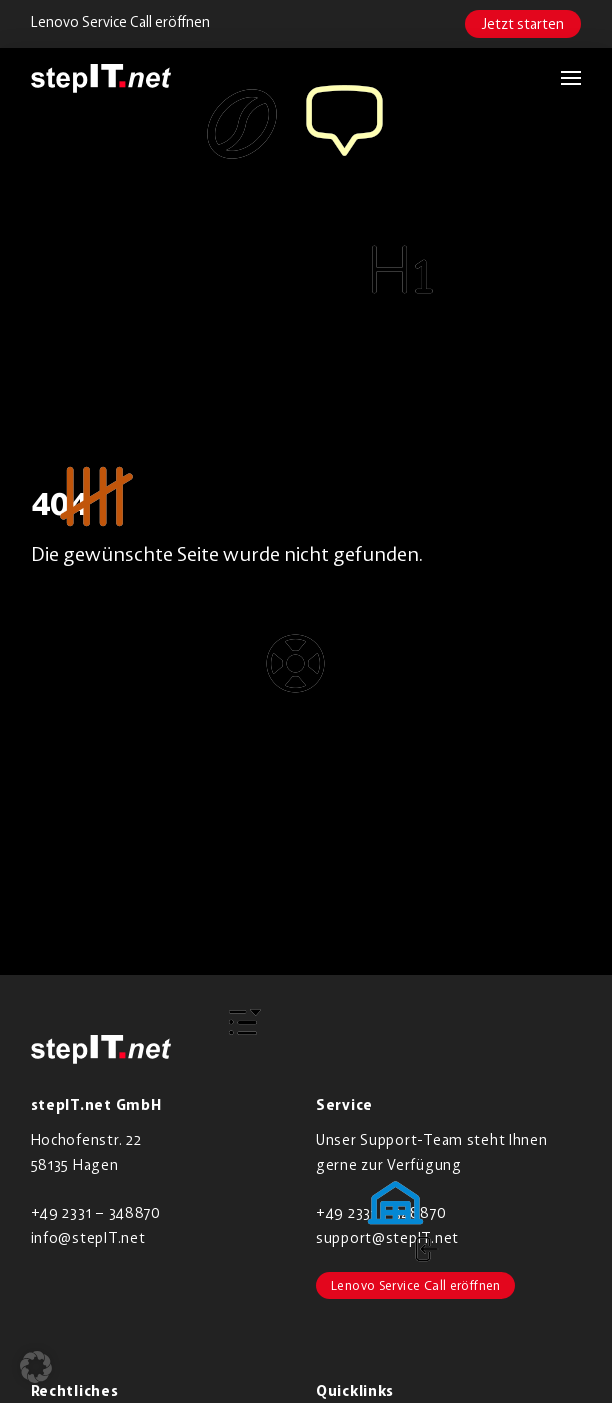  What do you see at coordinates (395, 1205) in the screenshot?
I see `access garage or parking settings` at bounding box center [395, 1205].